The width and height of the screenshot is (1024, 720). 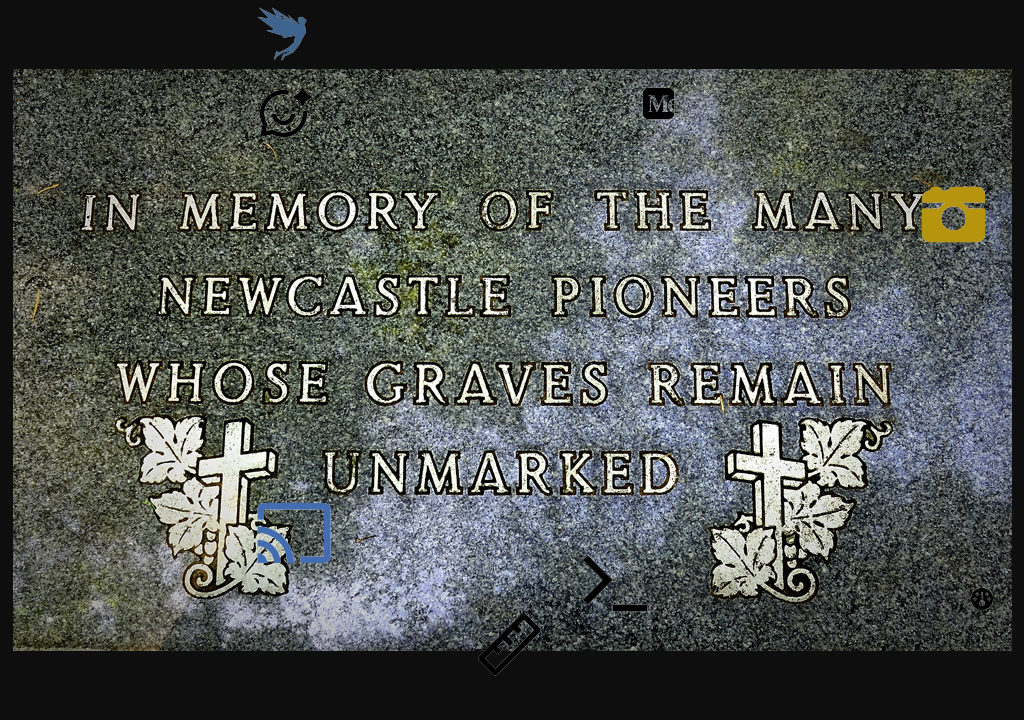 What do you see at coordinates (283, 113) in the screenshot?
I see `start a conversation with AI assistant` at bounding box center [283, 113].